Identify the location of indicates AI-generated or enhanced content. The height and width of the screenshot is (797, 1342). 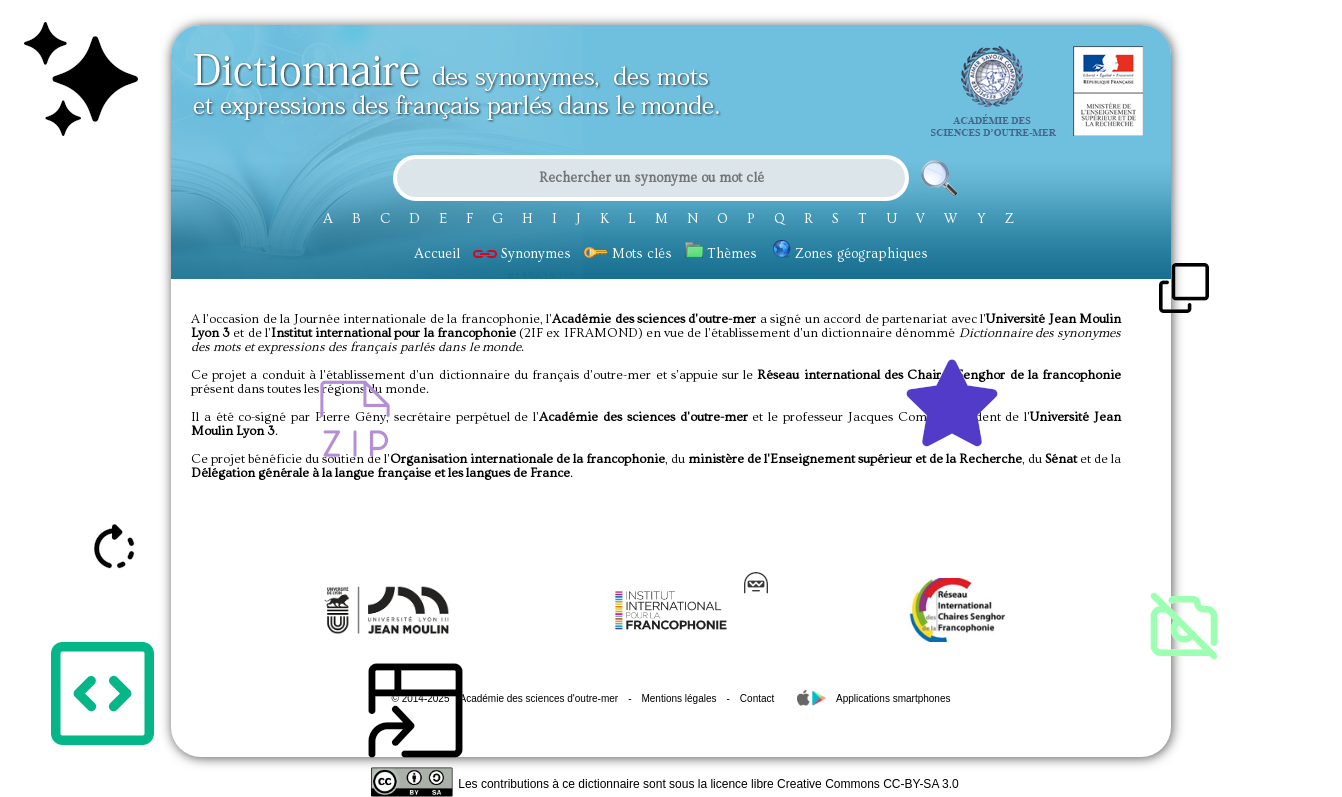
(81, 79).